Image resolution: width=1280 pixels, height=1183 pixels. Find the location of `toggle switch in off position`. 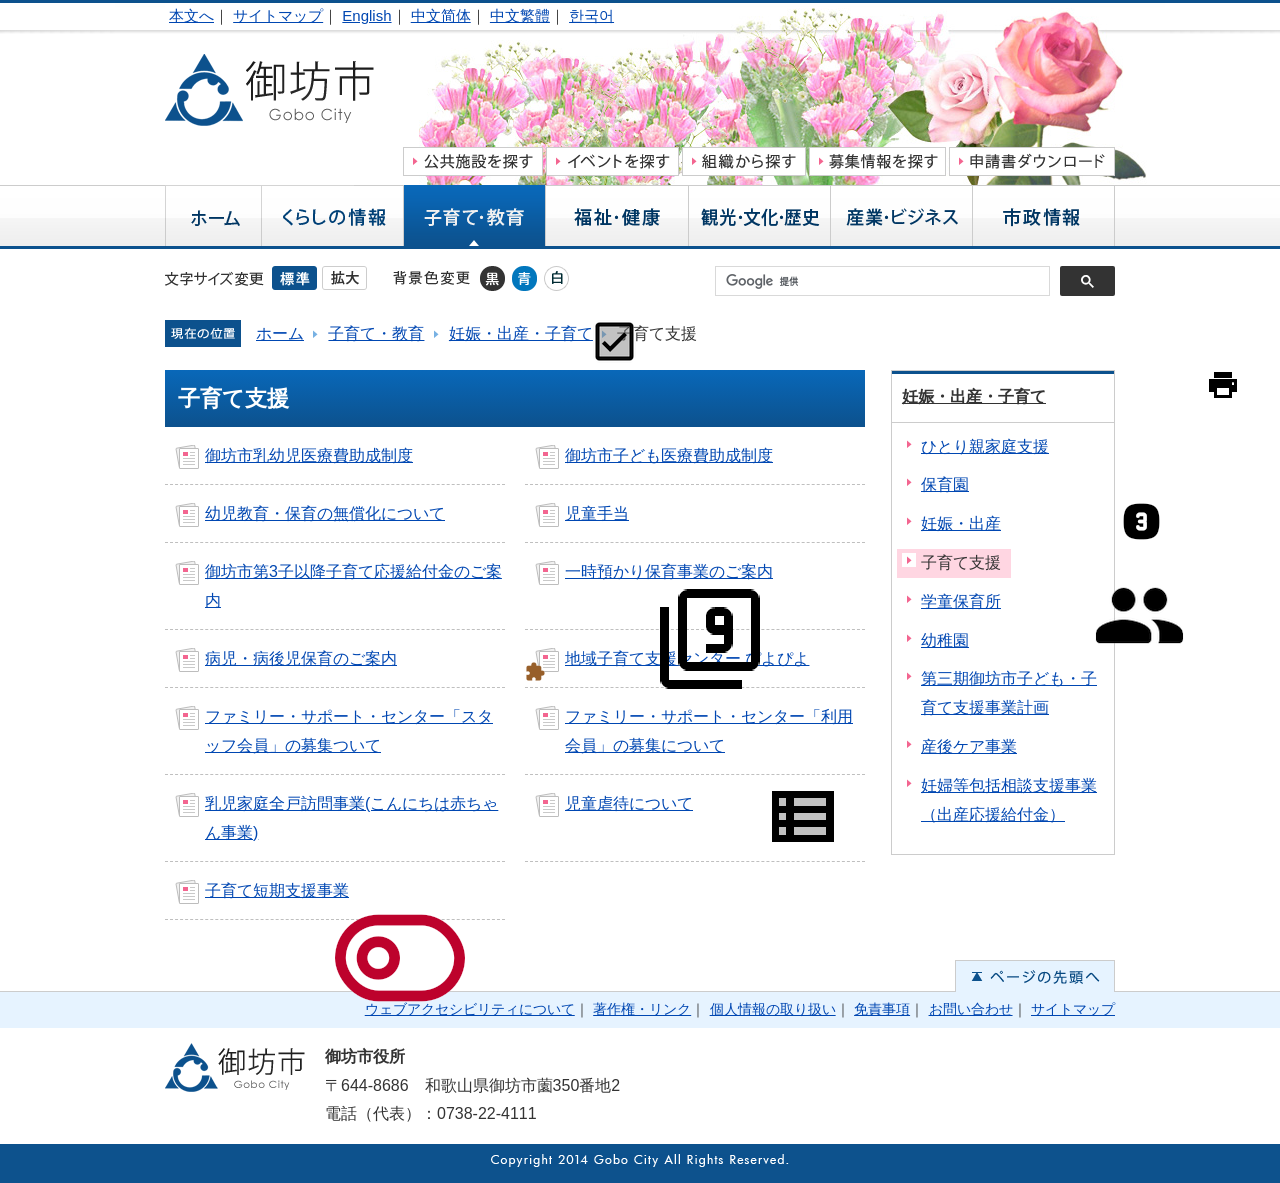

toggle switch in off position is located at coordinates (400, 958).